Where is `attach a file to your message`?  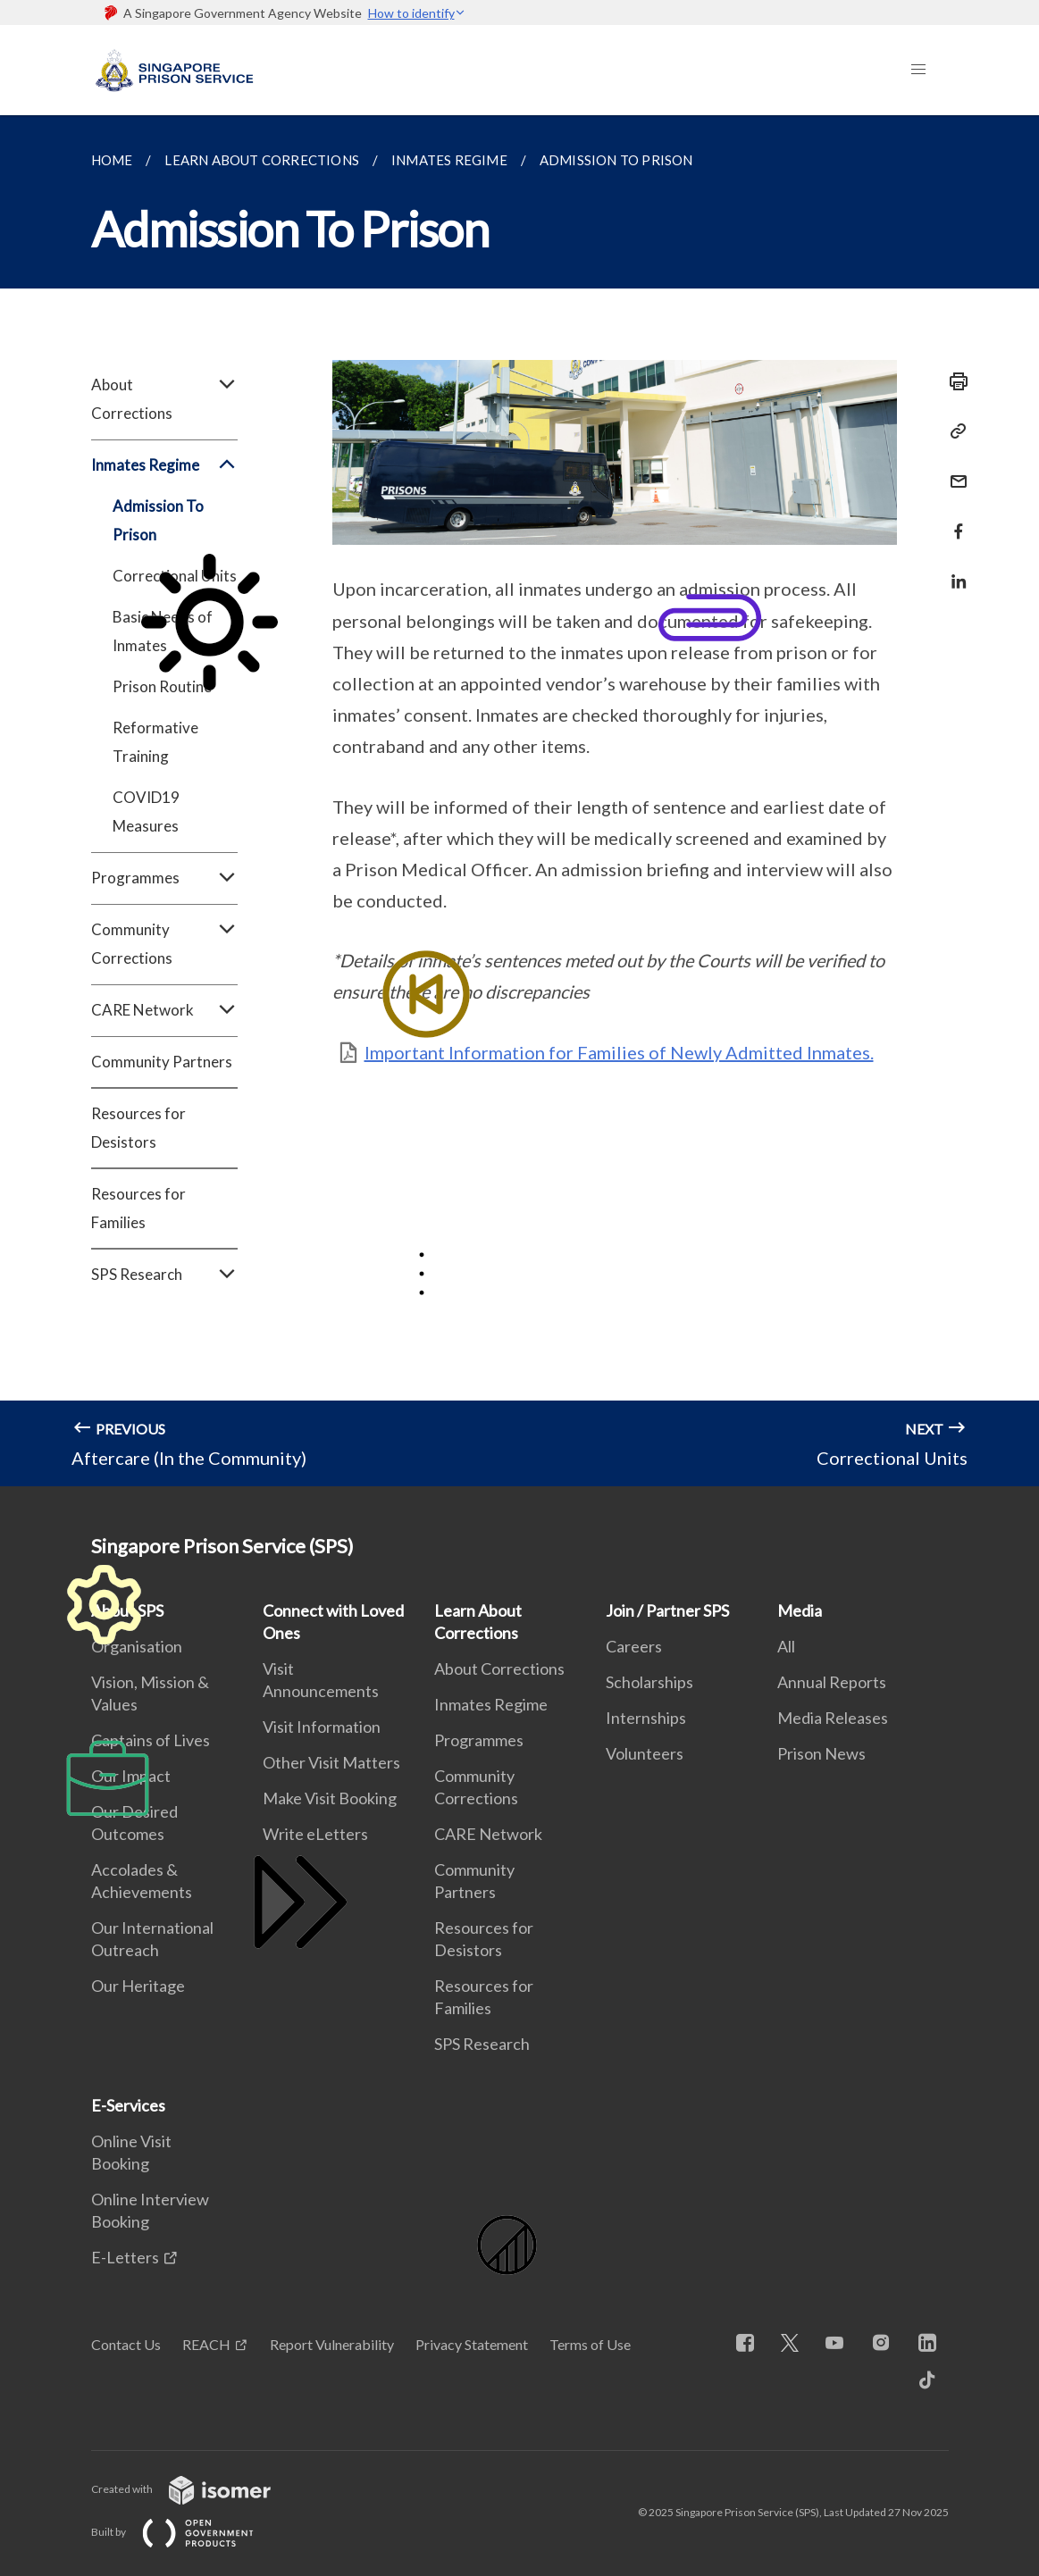 attach a file to your message is located at coordinates (709, 617).